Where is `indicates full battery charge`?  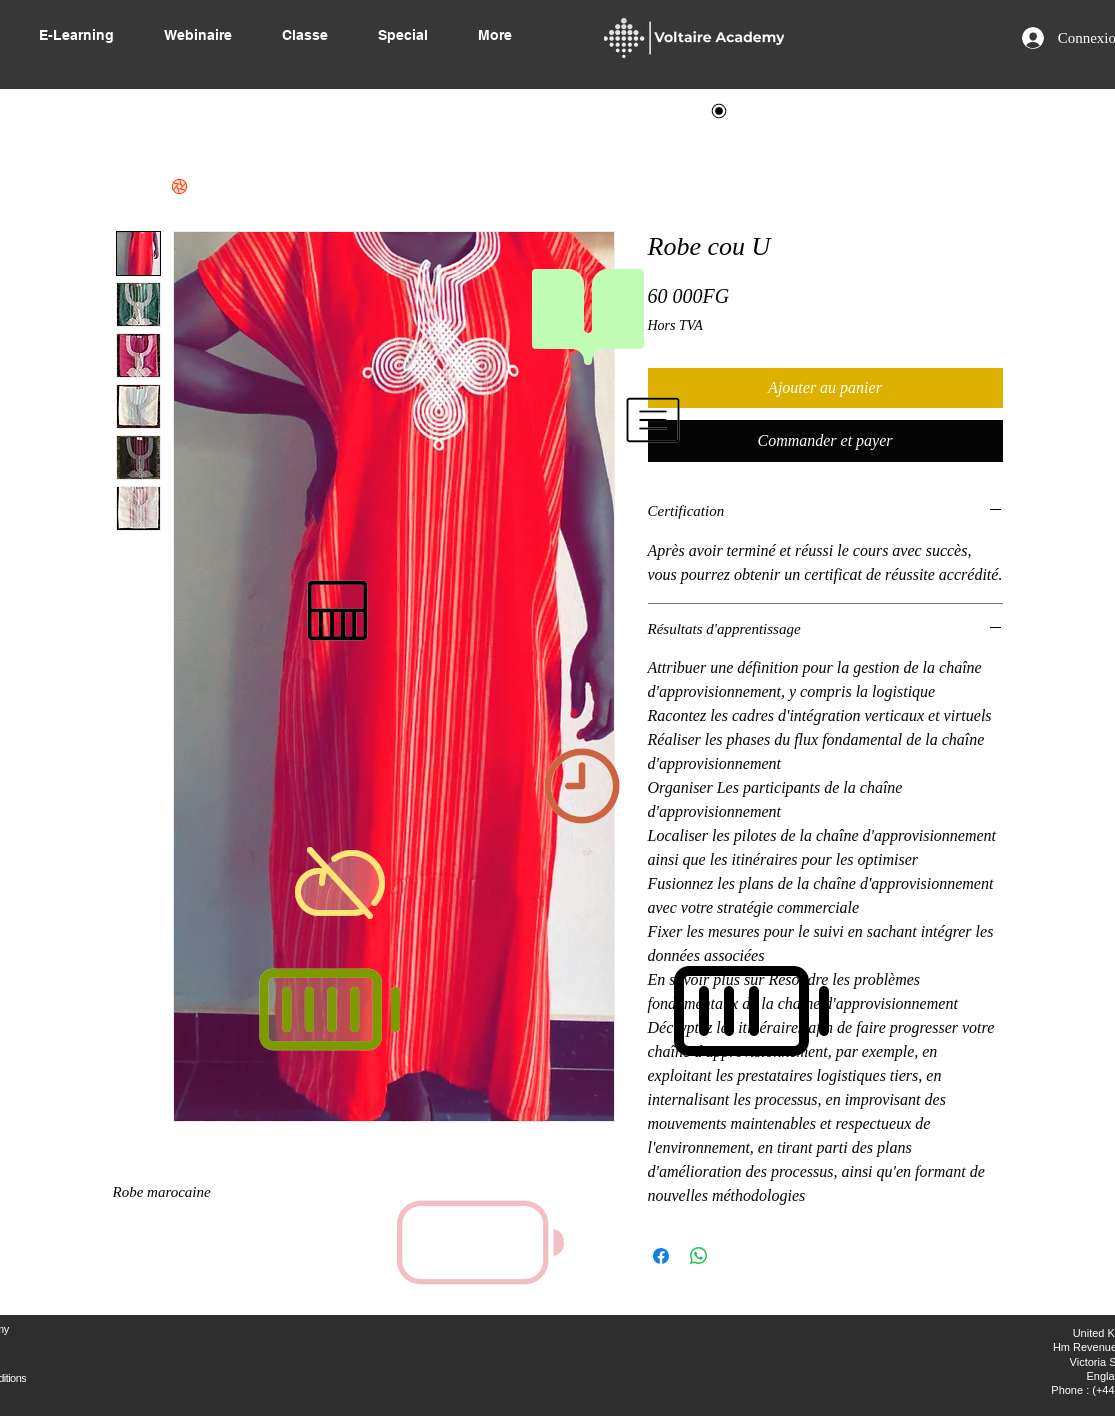 indicates full battery charge is located at coordinates (327, 1009).